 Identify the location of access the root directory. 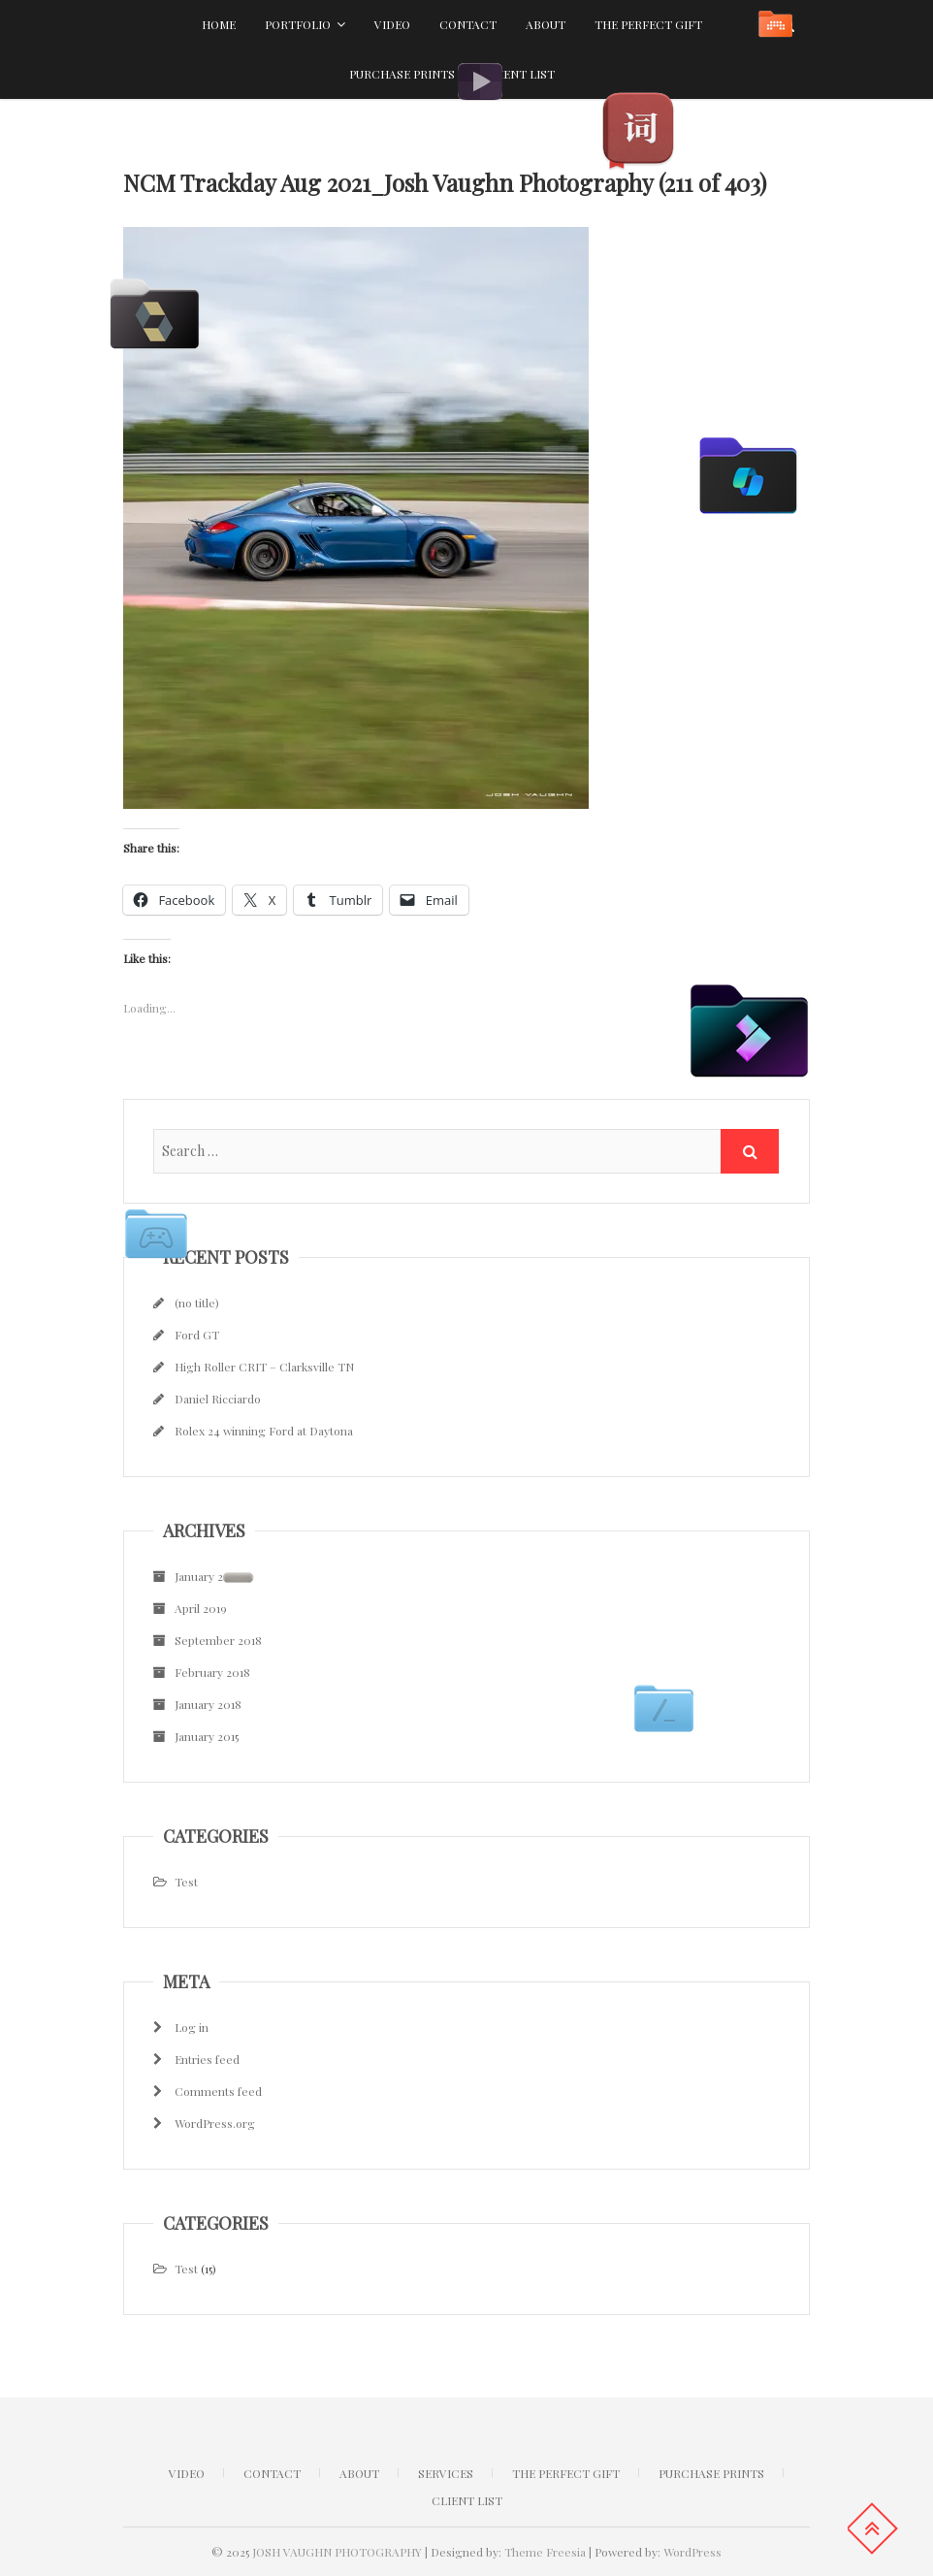
(663, 1708).